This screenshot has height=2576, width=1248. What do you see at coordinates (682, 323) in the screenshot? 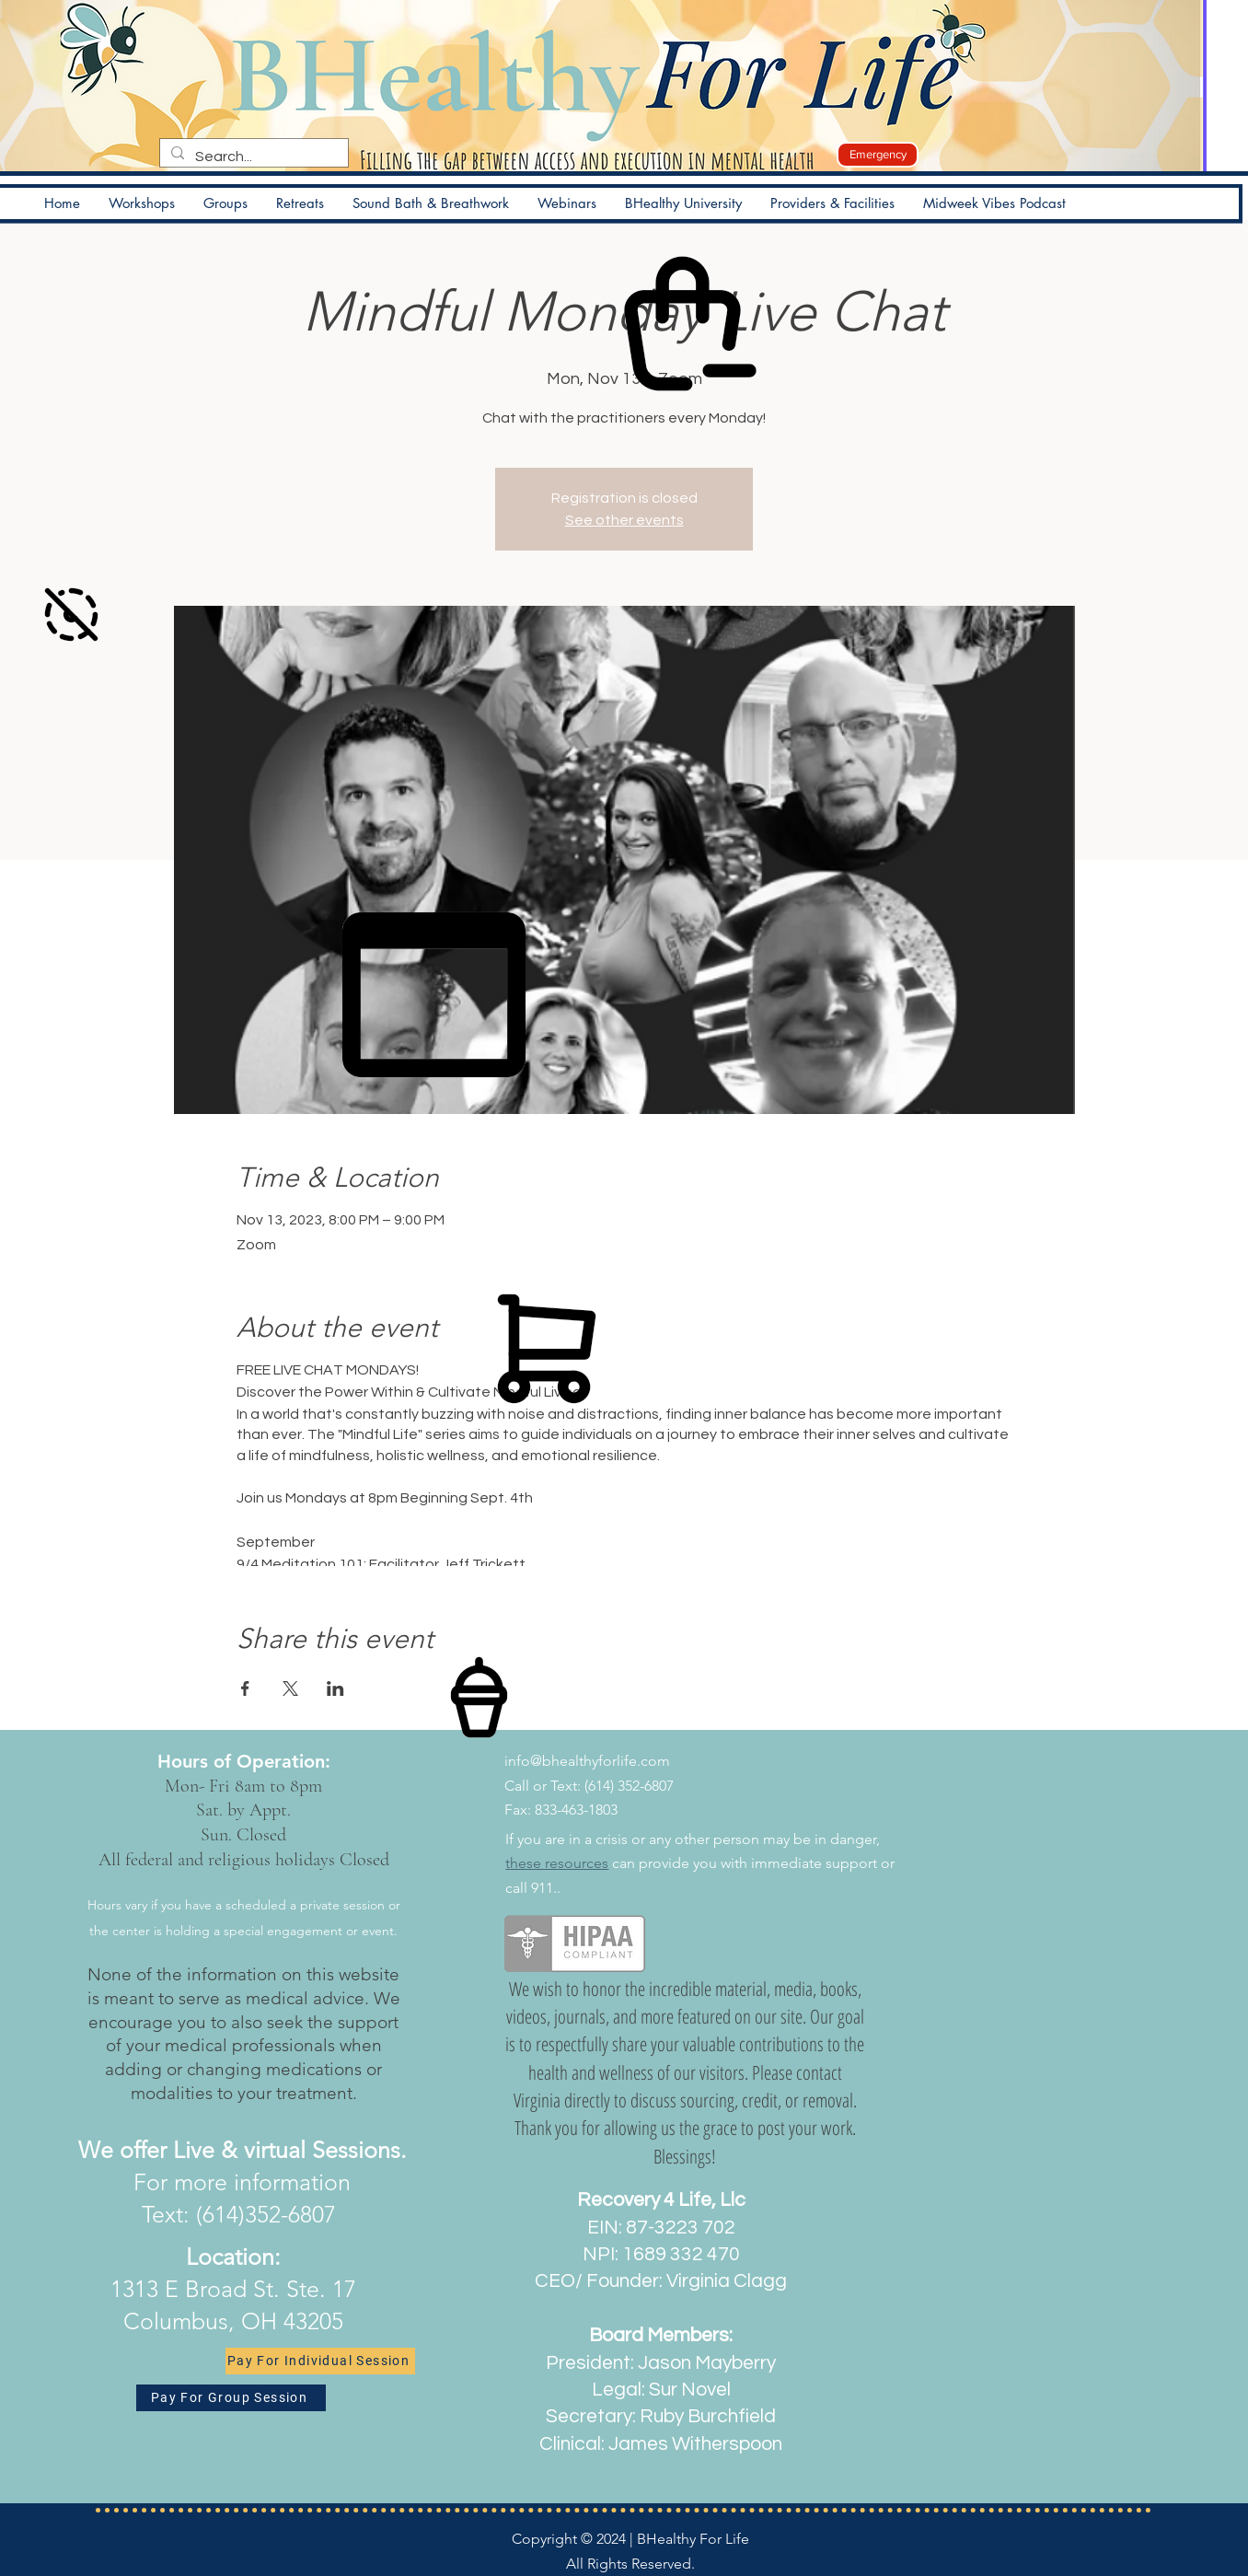
I see `remove an item from your shopping bag` at bounding box center [682, 323].